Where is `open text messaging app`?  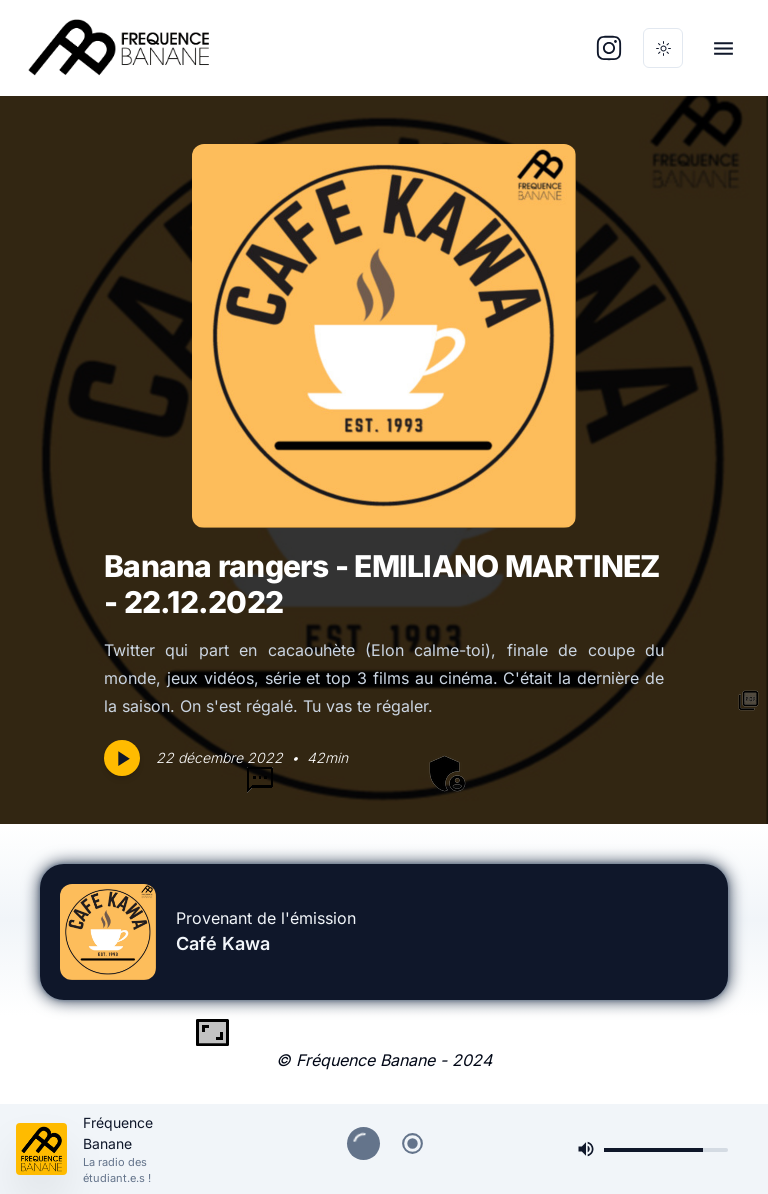
open text messaging app is located at coordinates (260, 780).